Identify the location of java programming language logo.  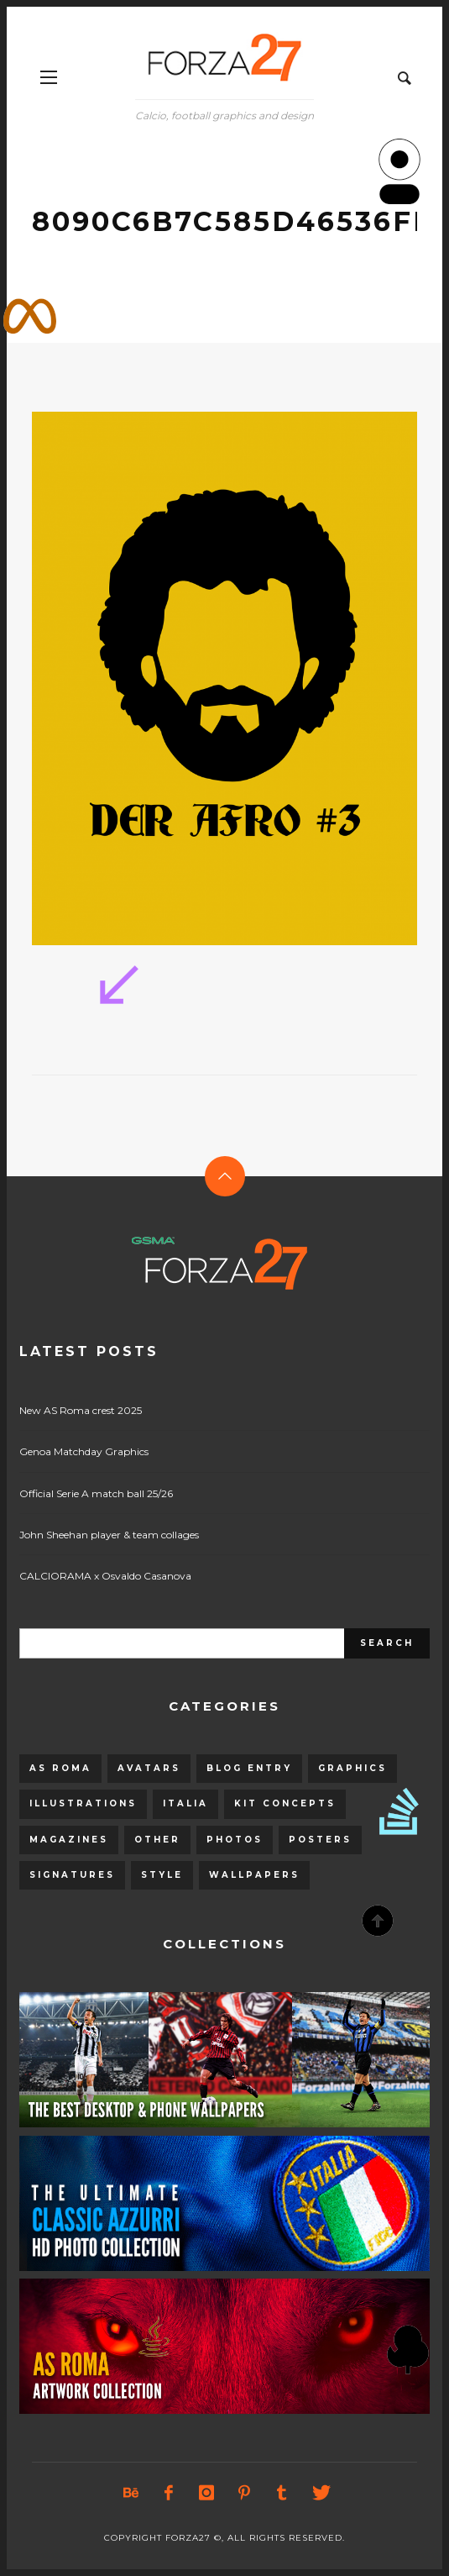
(154, 2336).